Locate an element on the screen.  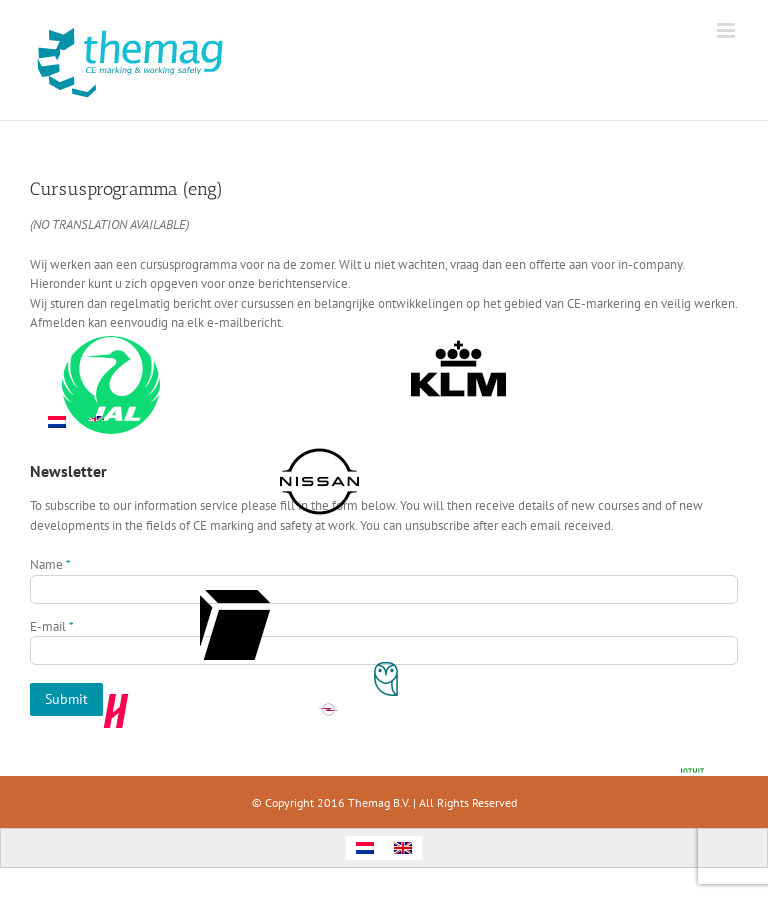
TrueUp company logo is located at coordinates (386, 679).